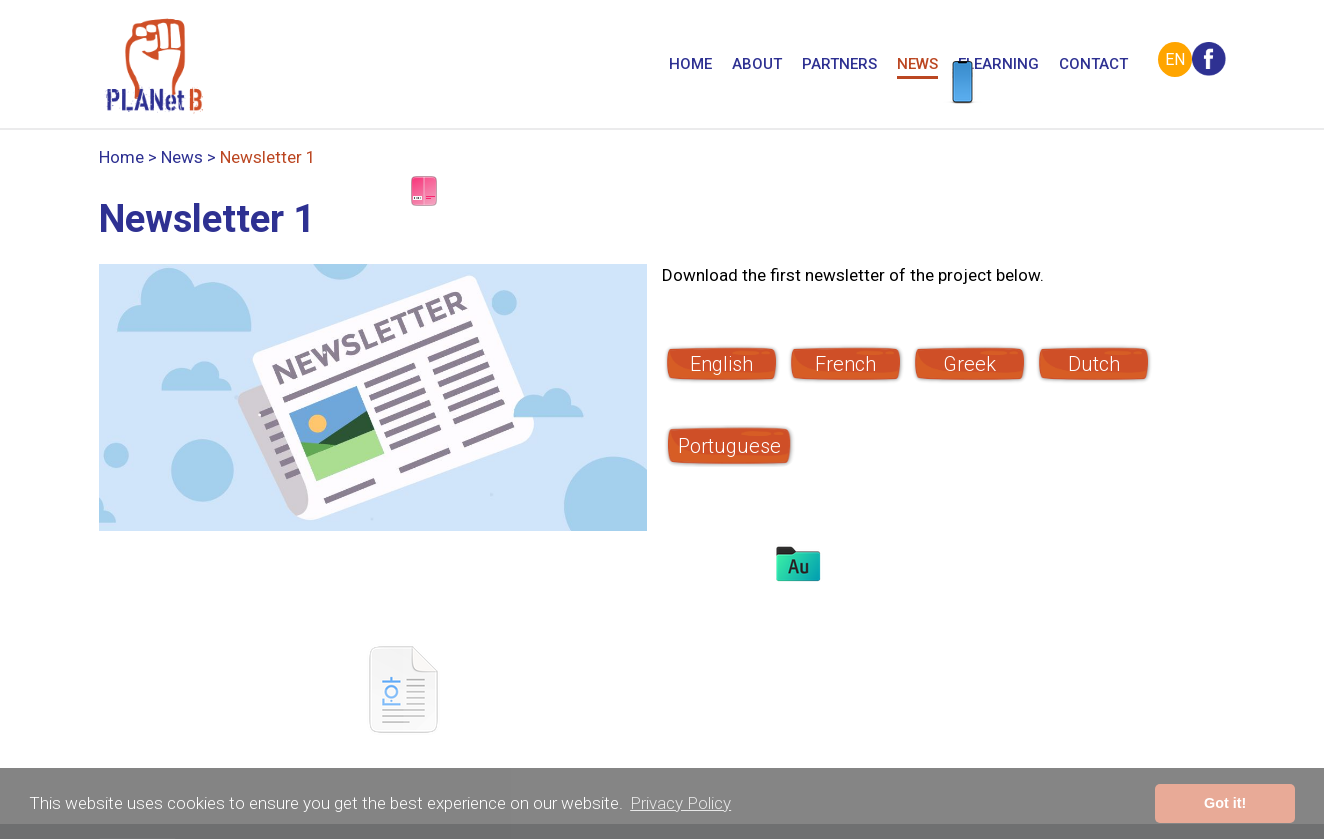 Image resolution: width=1324 pixels, height=839 pixels. I want to click on a debian software package file, so click(424, 191).